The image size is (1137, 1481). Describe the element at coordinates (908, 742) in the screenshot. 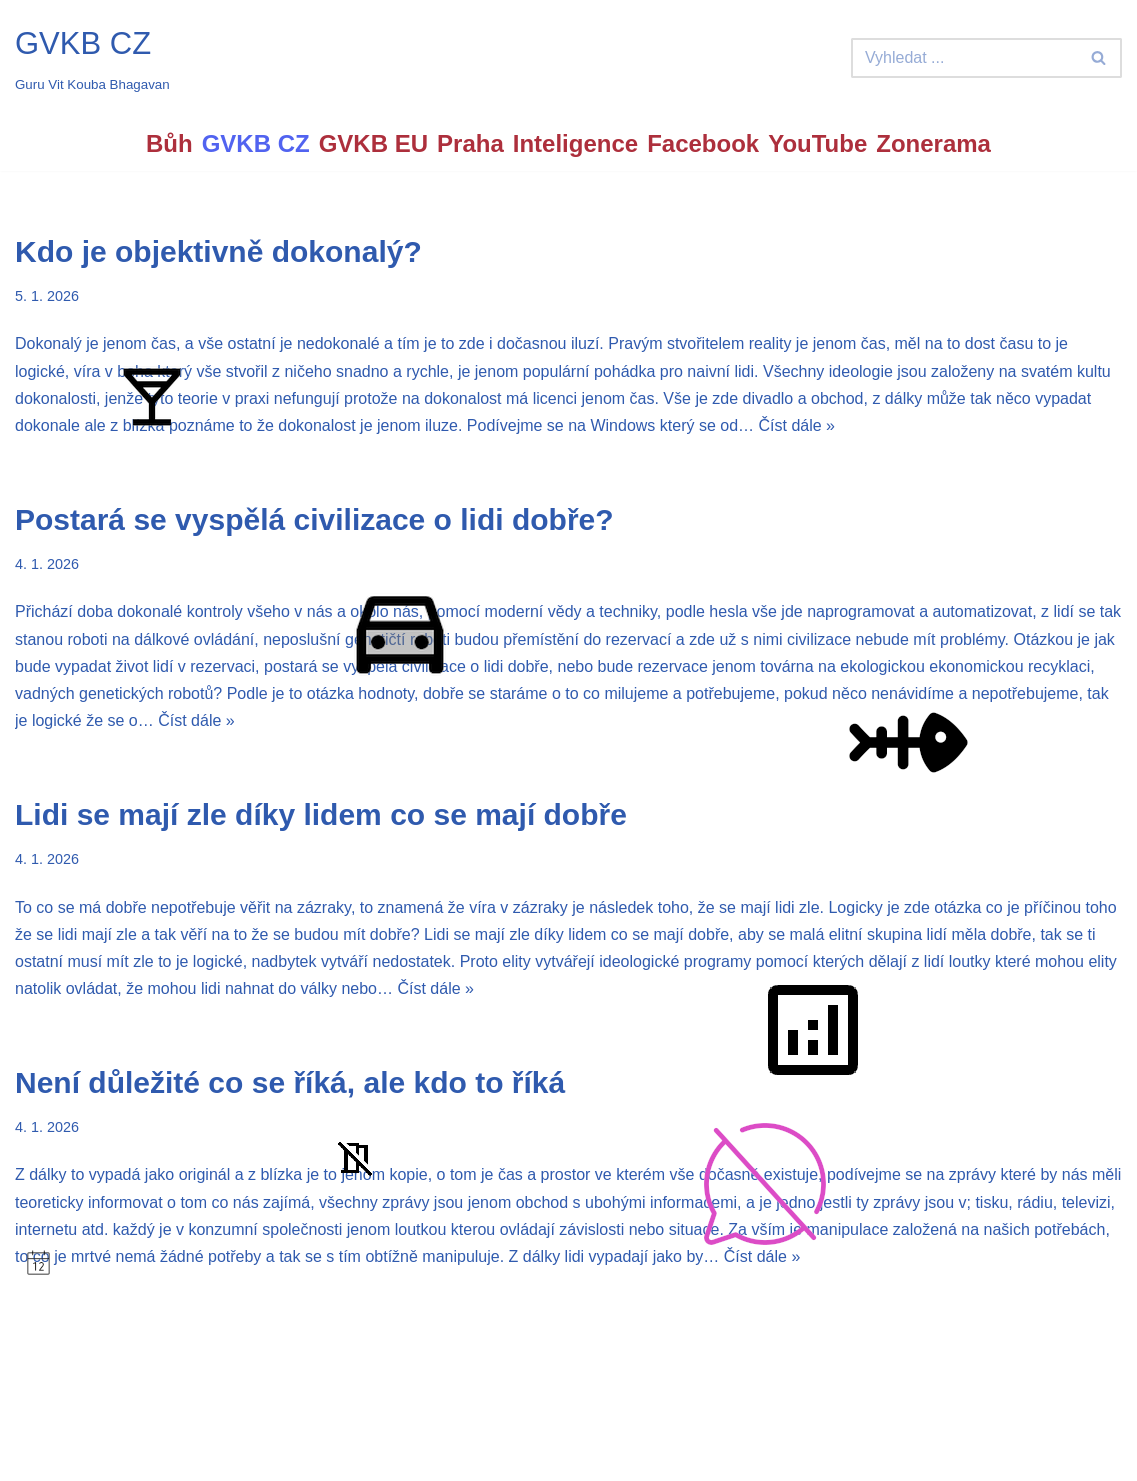

I see `indicates empty state or no results found` at that location.